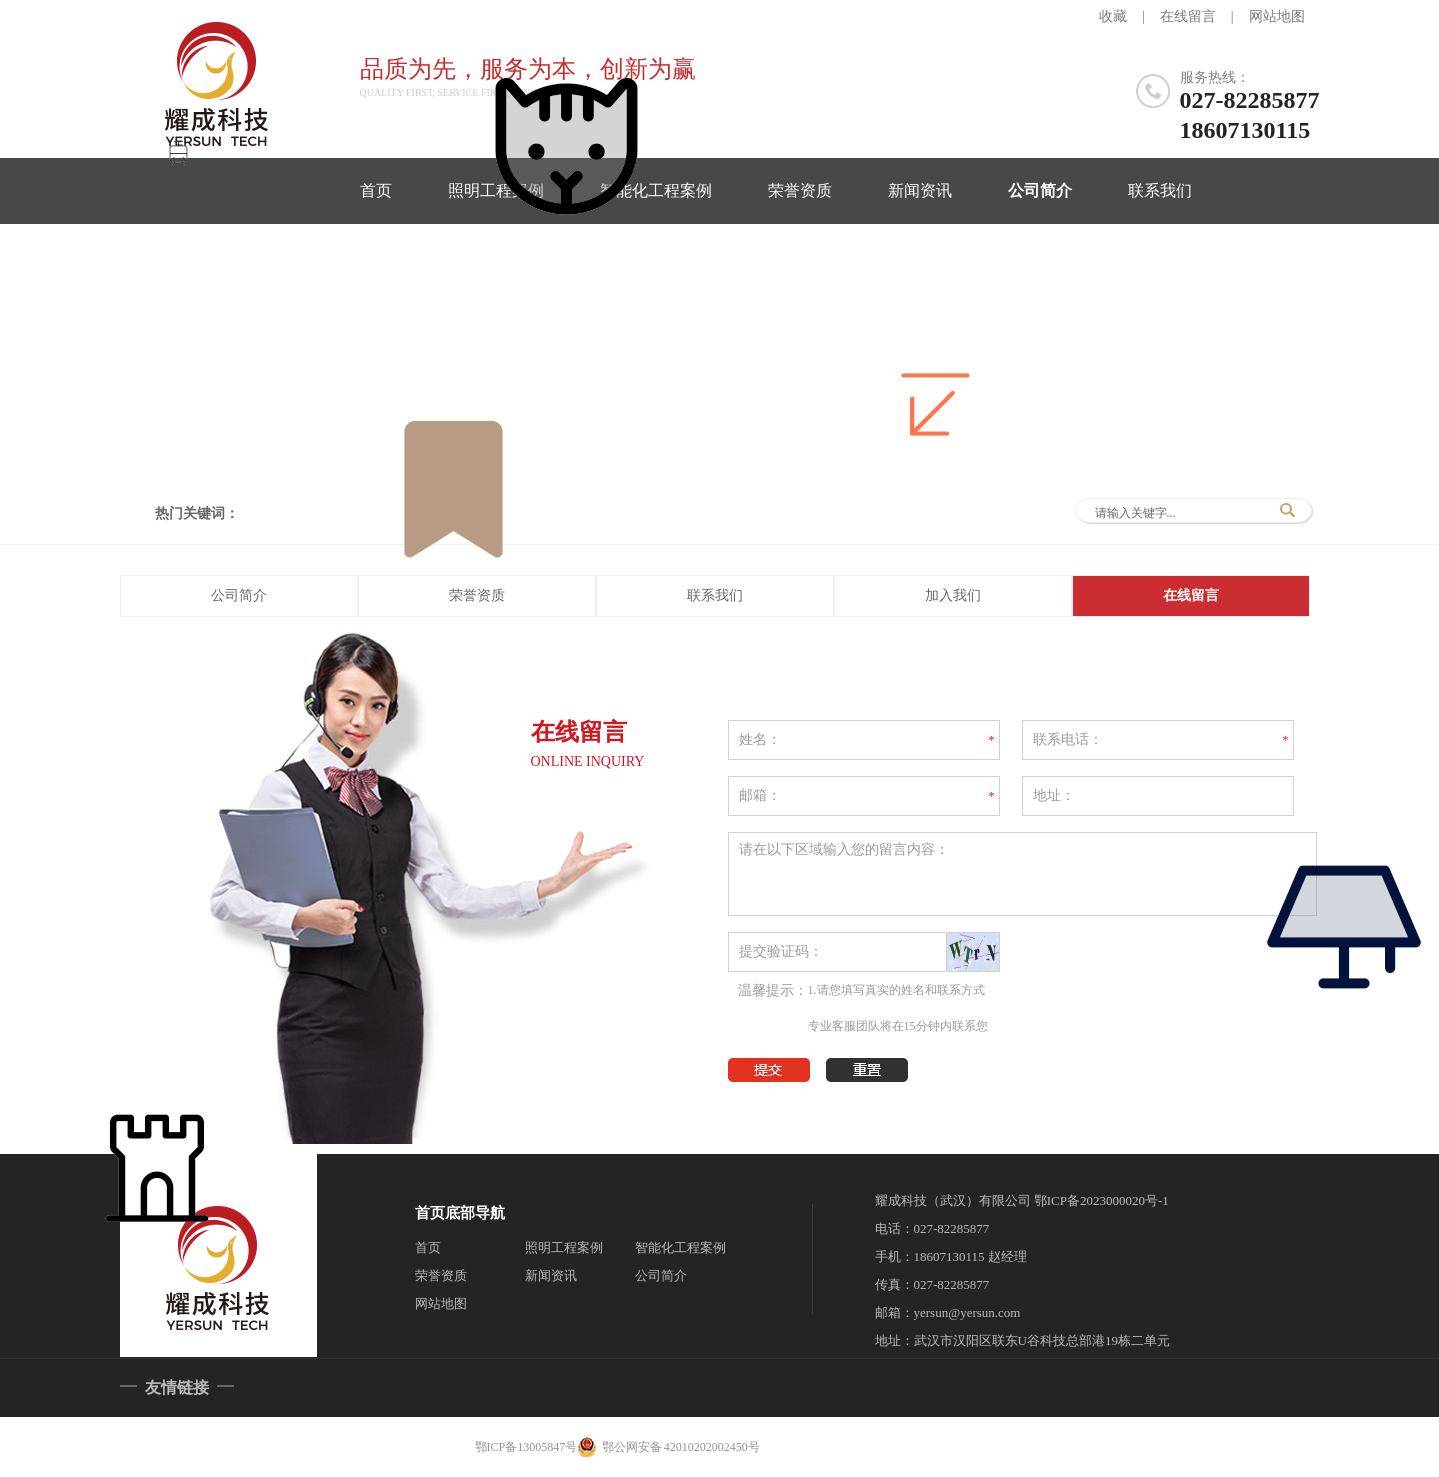  What do you see at coordinates (453, 486) in the screenshot?
I see `save item to bookmarks` at bounding box center [453, 486].